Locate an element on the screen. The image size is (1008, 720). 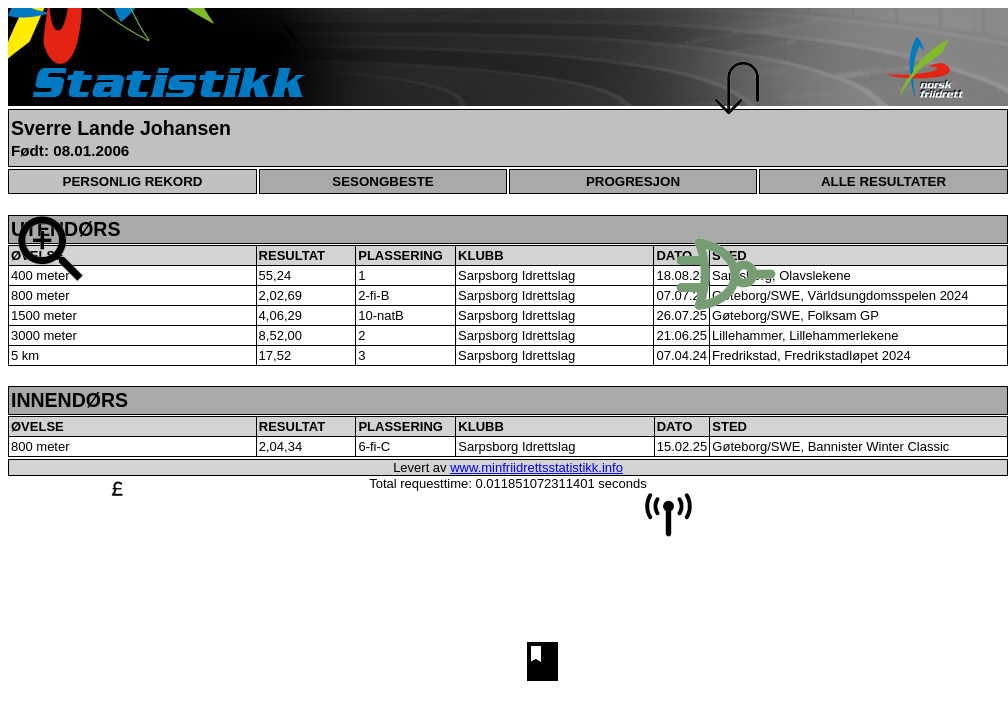
NOR logic gate symbol for circuit diagrams is located at coordinates (726, 274).